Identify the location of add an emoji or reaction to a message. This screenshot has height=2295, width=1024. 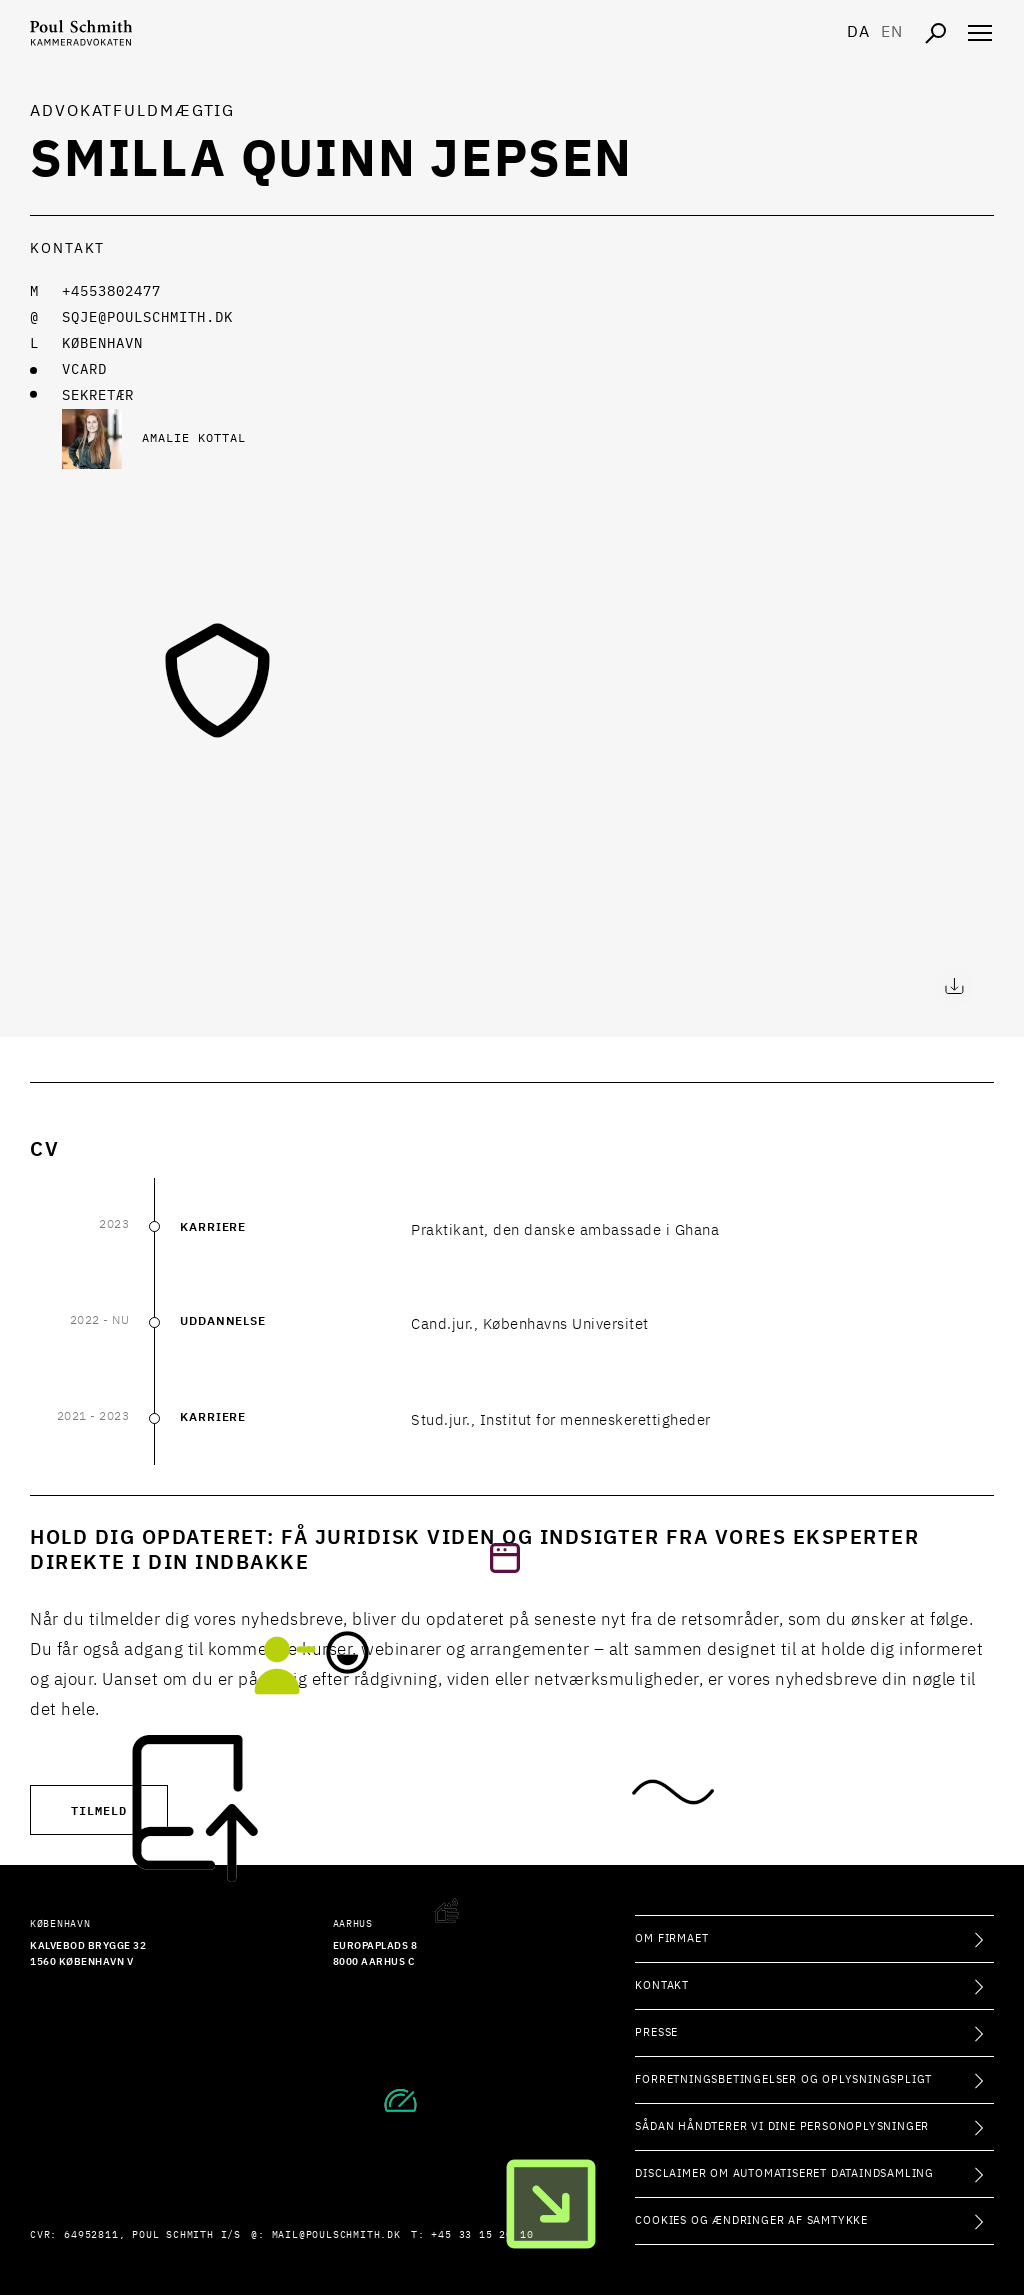
(347, 1652).